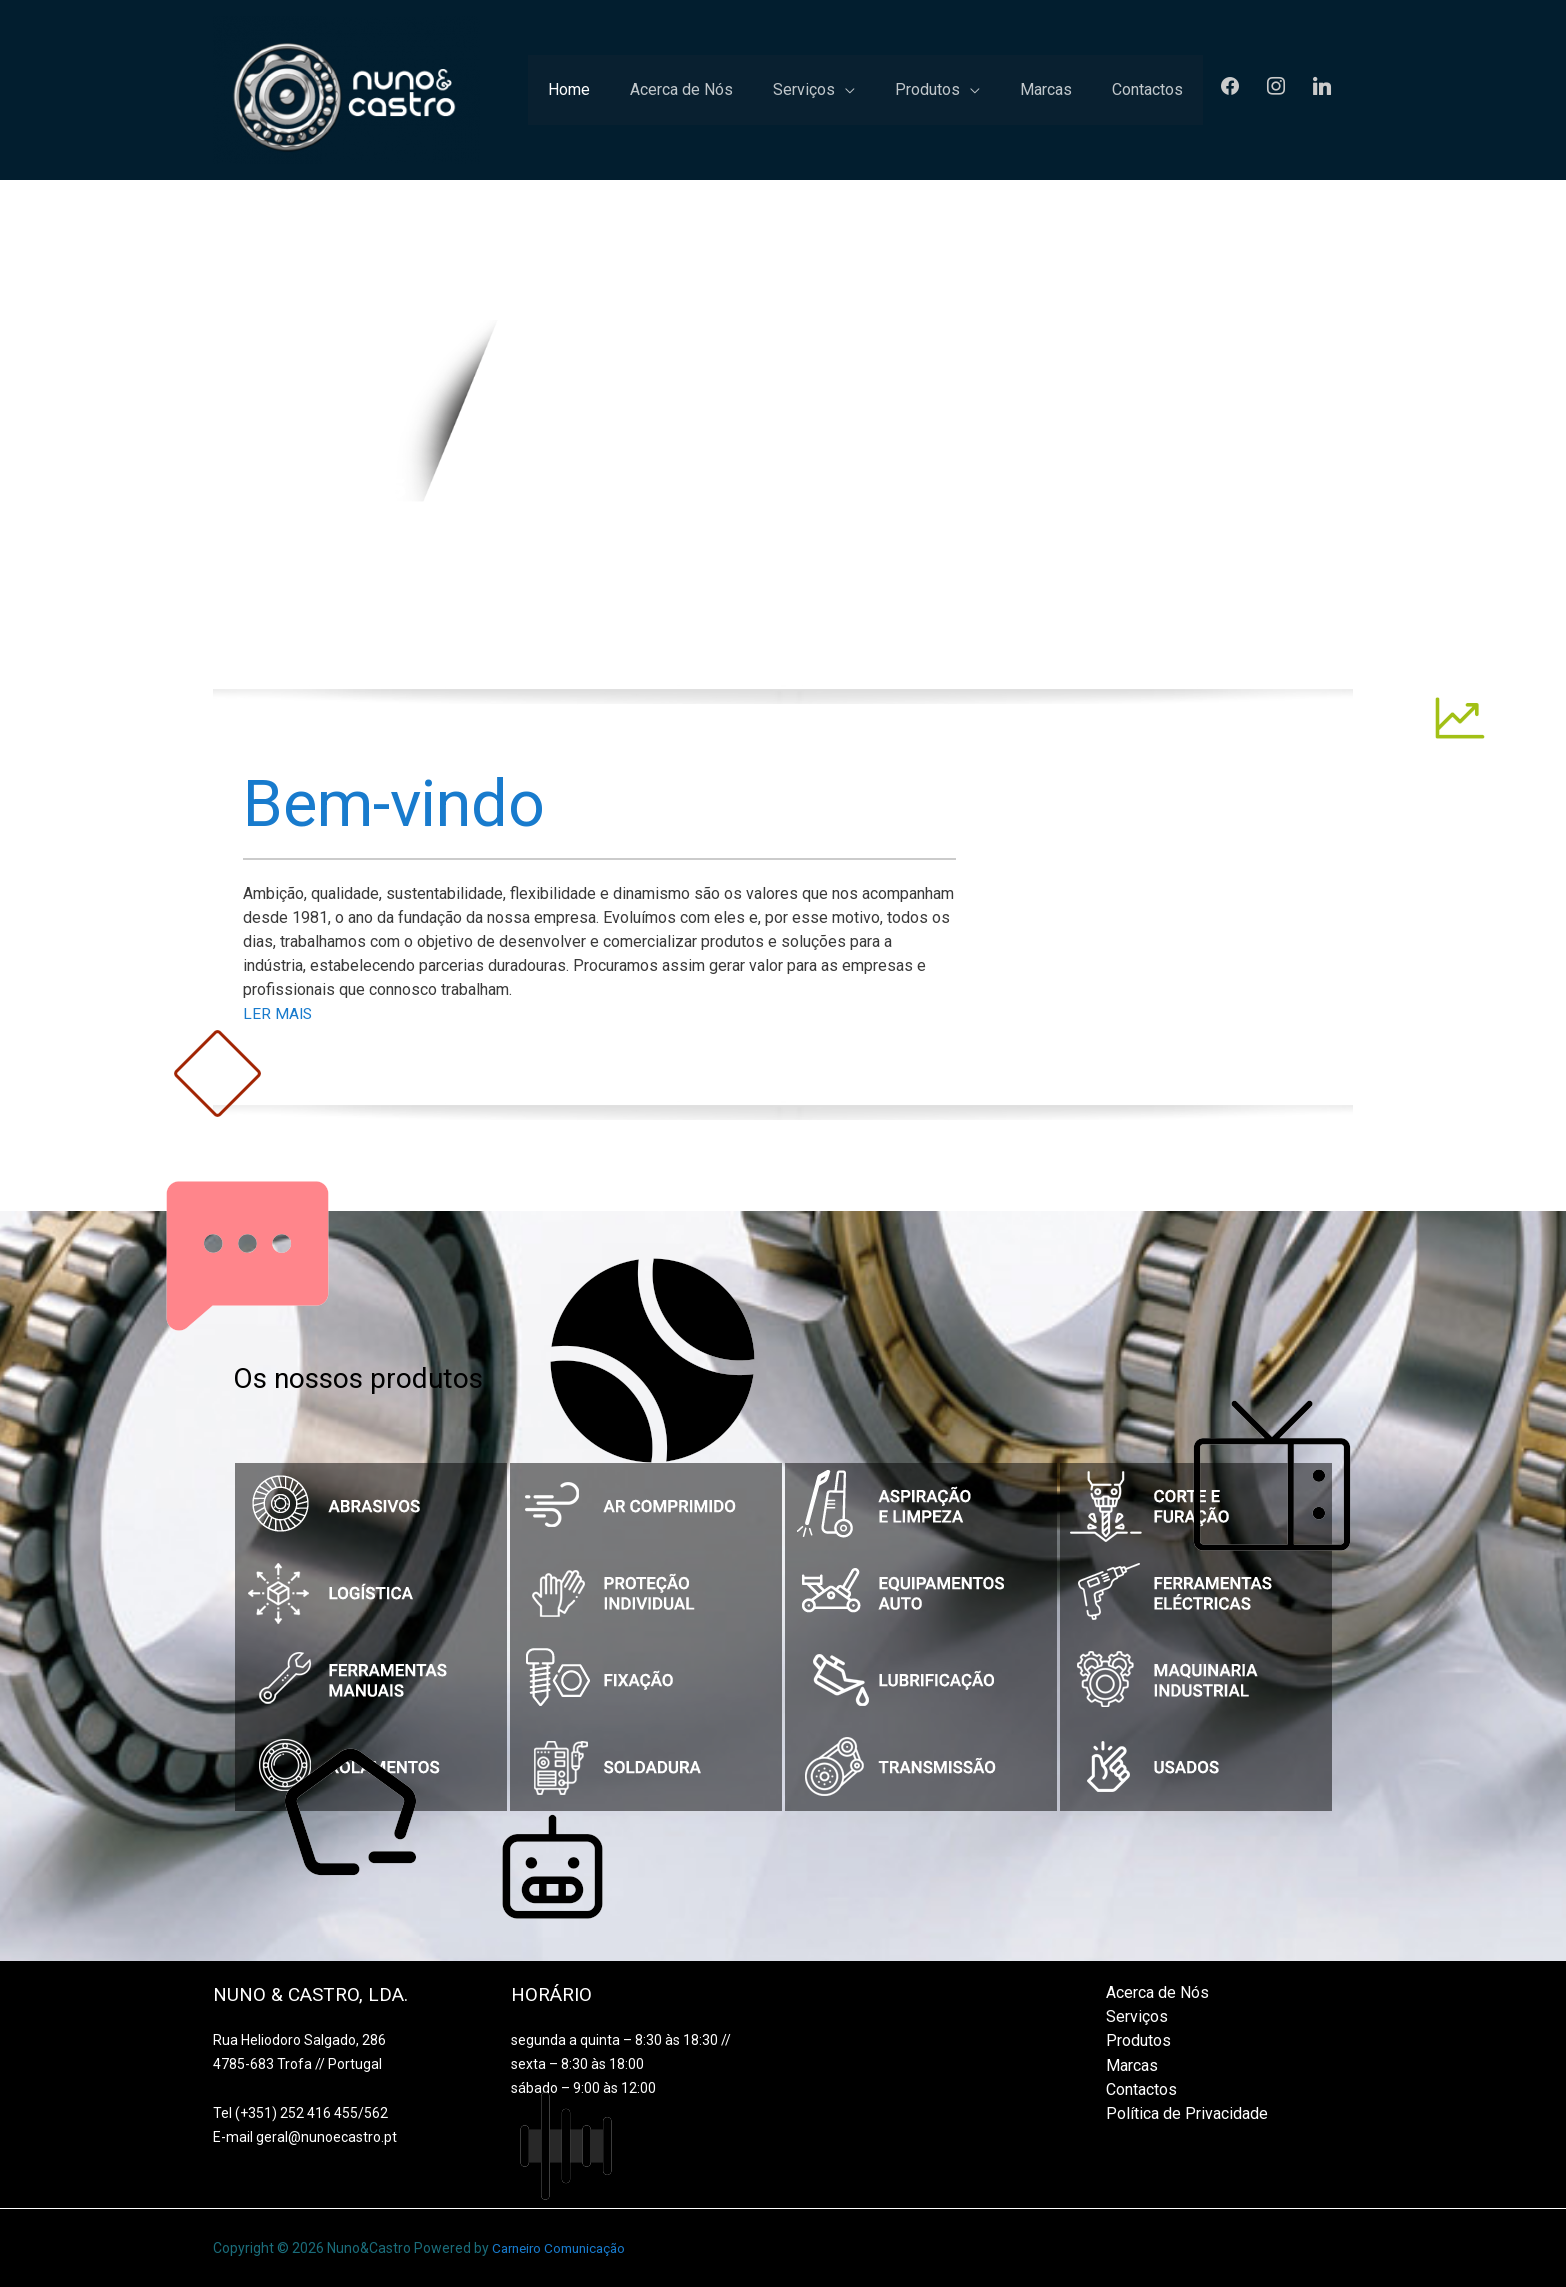 The height and width of the screenshot is (2287, 1566). I want to click on audio or sound visualization, so click(566, 2146).